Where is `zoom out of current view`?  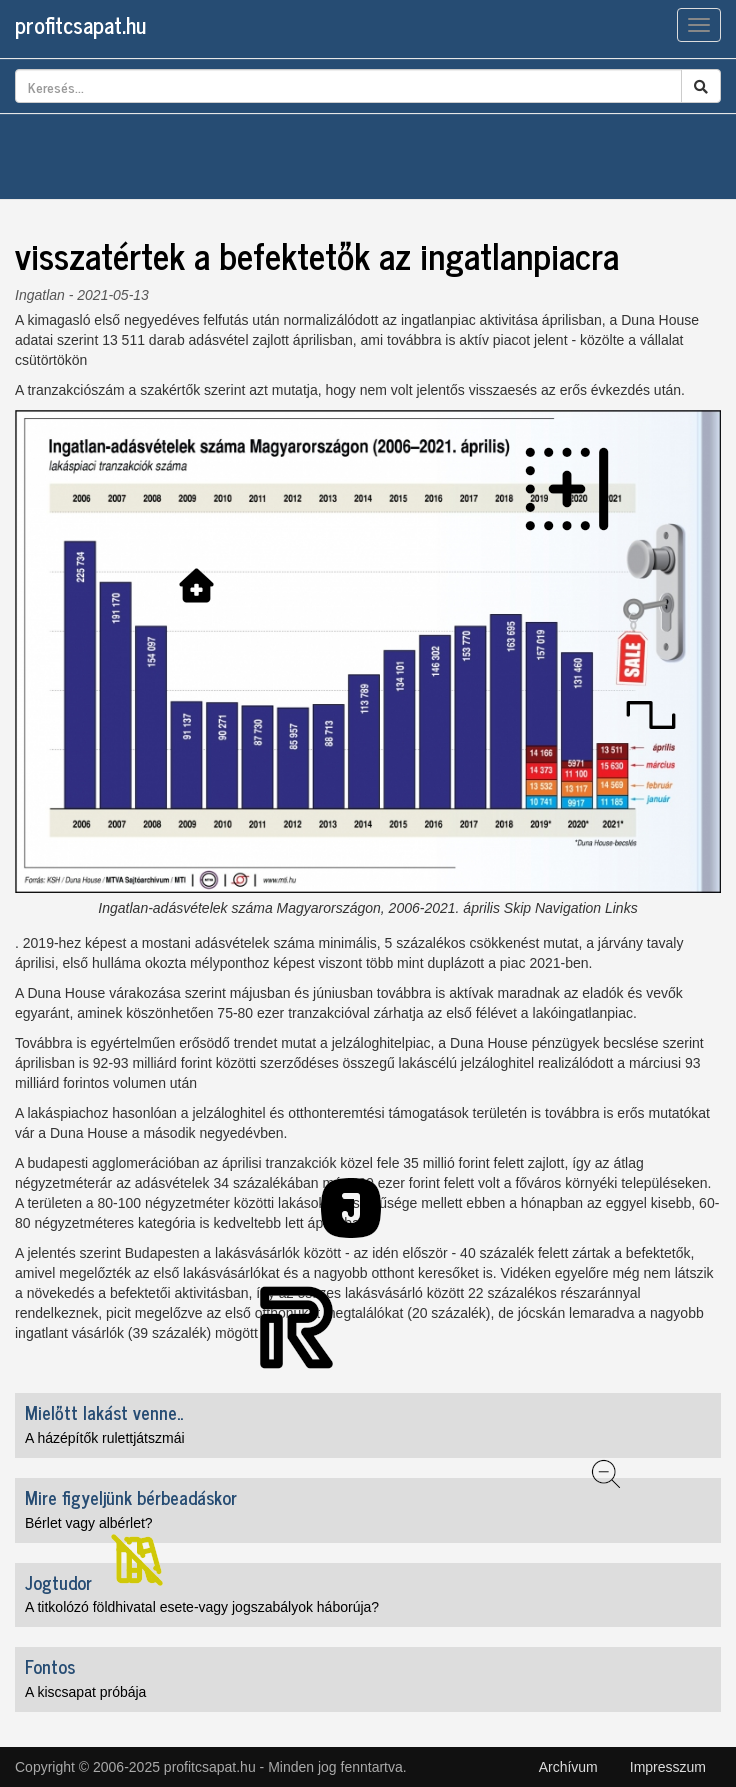
zoom out of current view is located at coordinates (606, 1474).